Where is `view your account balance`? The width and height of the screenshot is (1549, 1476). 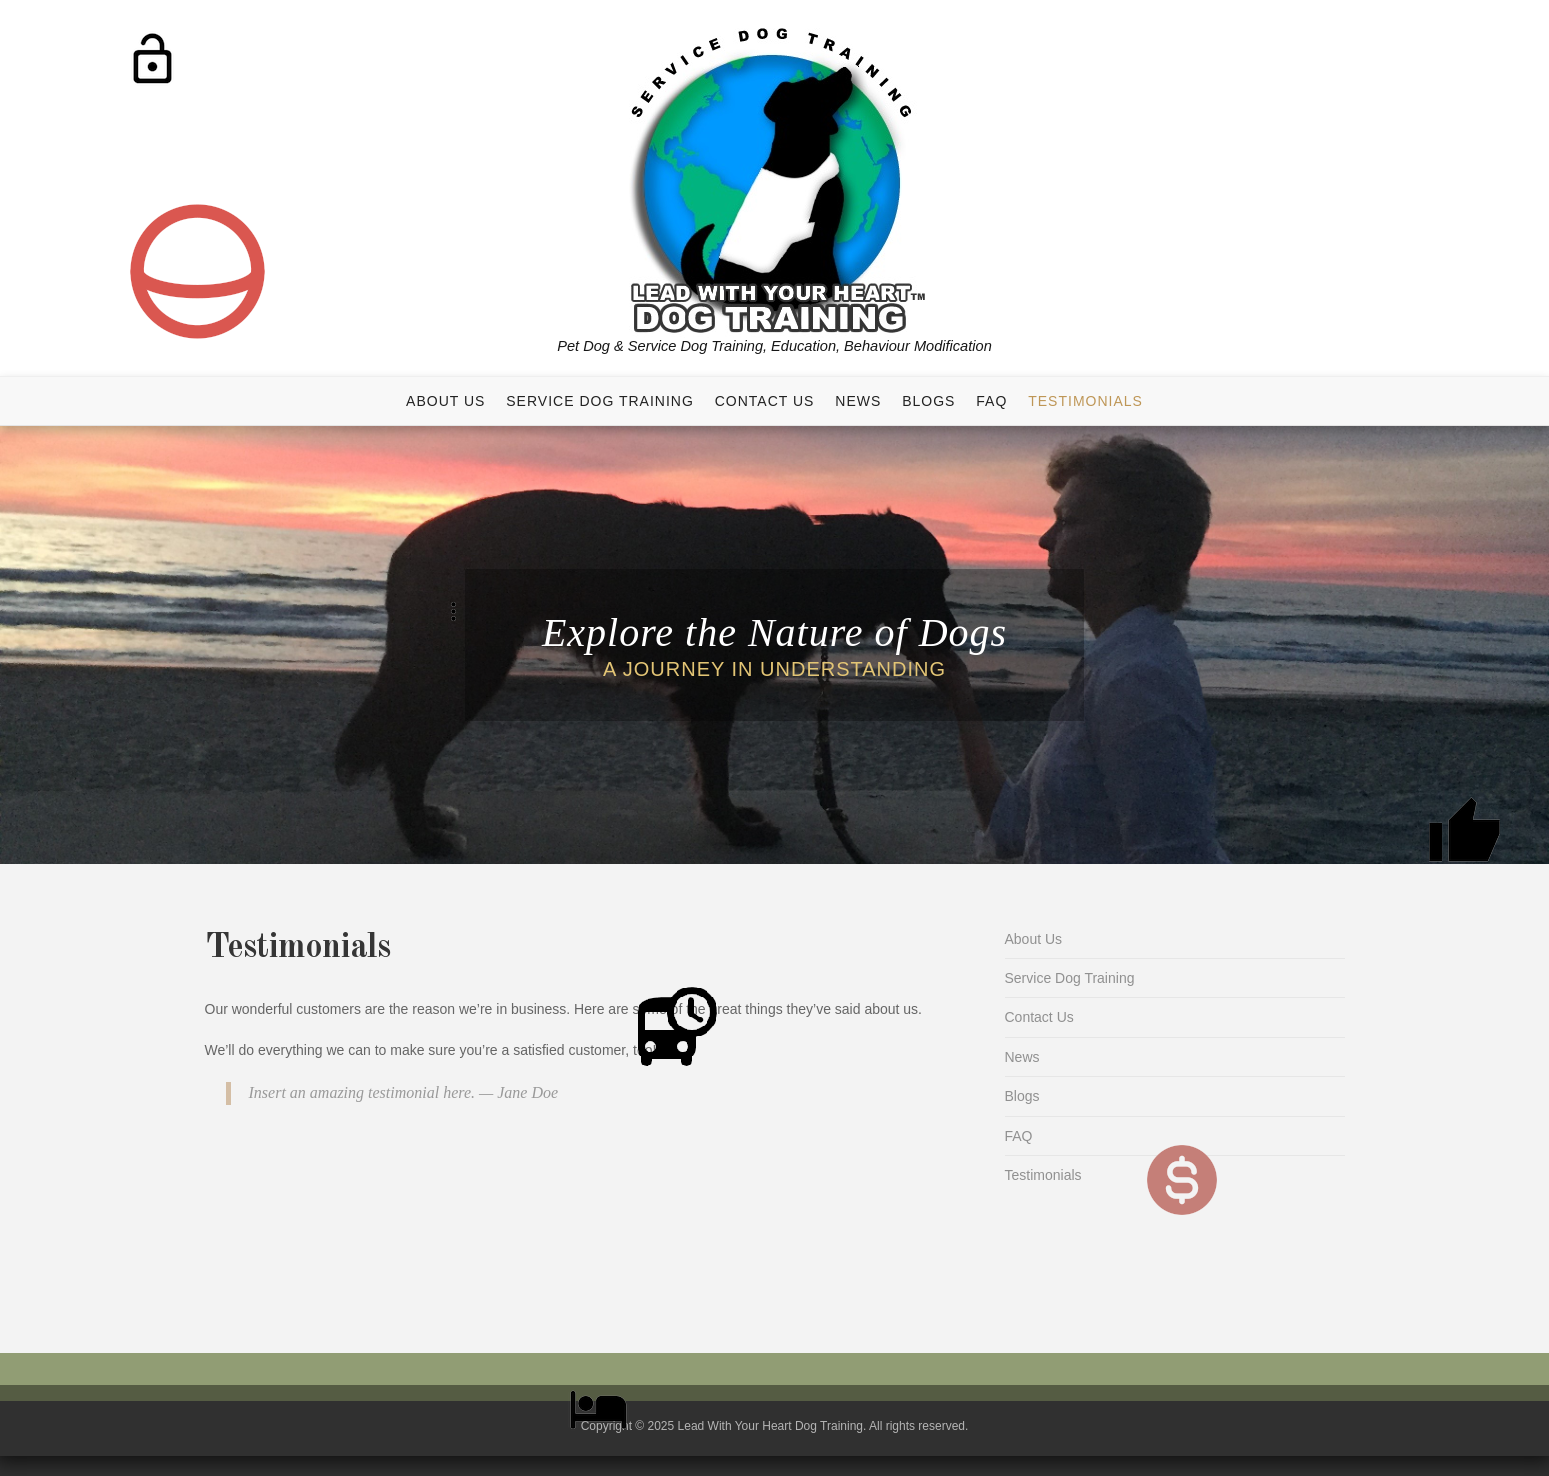
view your account balance is located at coordinates (1182, 1180).